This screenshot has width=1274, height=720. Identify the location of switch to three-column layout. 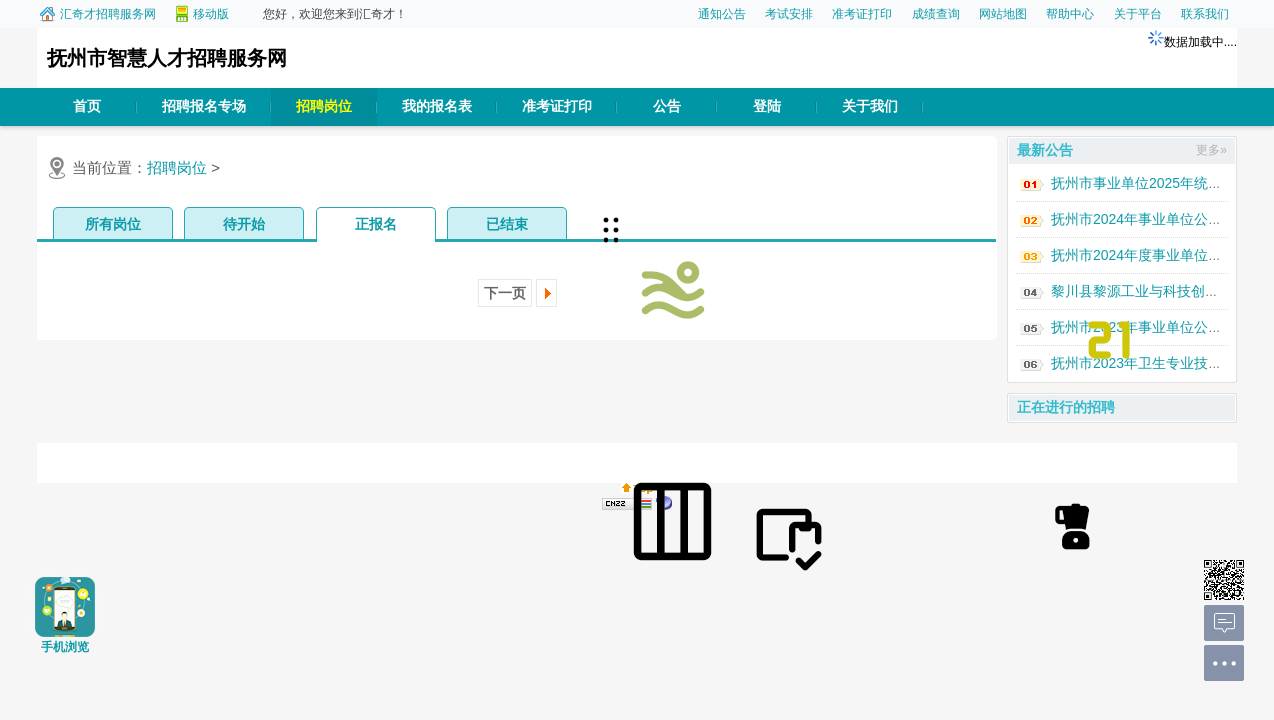
(672, 521).